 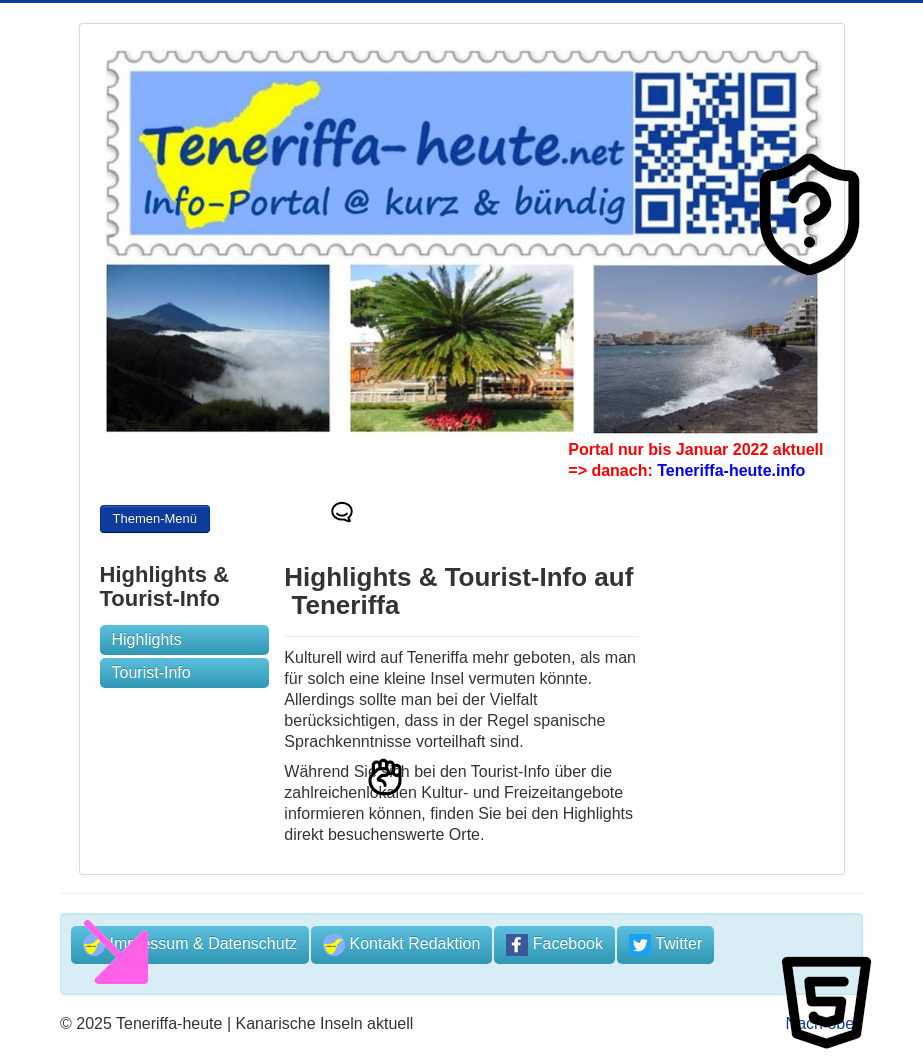 I want to click on indicate solidarity or support, so click(x=385, y=777).